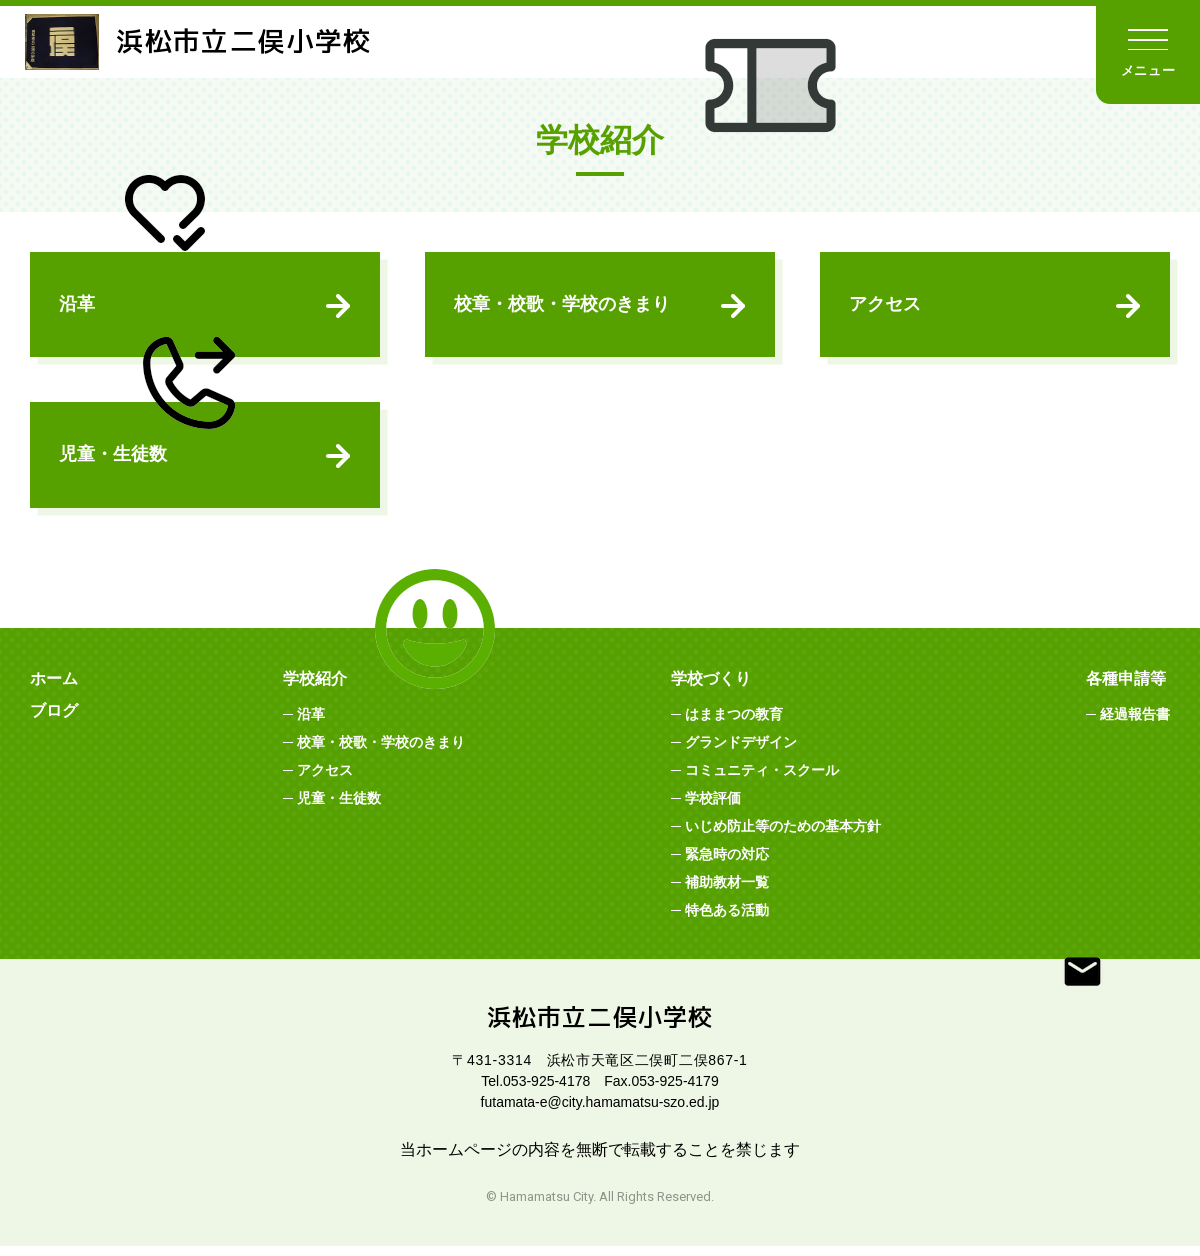 The width and height of the screenshot is (1200, 1256). What do you see at coordinates (1082, 971) in the screenshot?
I see `open your email inbox` at bounding box center [1082, 971].